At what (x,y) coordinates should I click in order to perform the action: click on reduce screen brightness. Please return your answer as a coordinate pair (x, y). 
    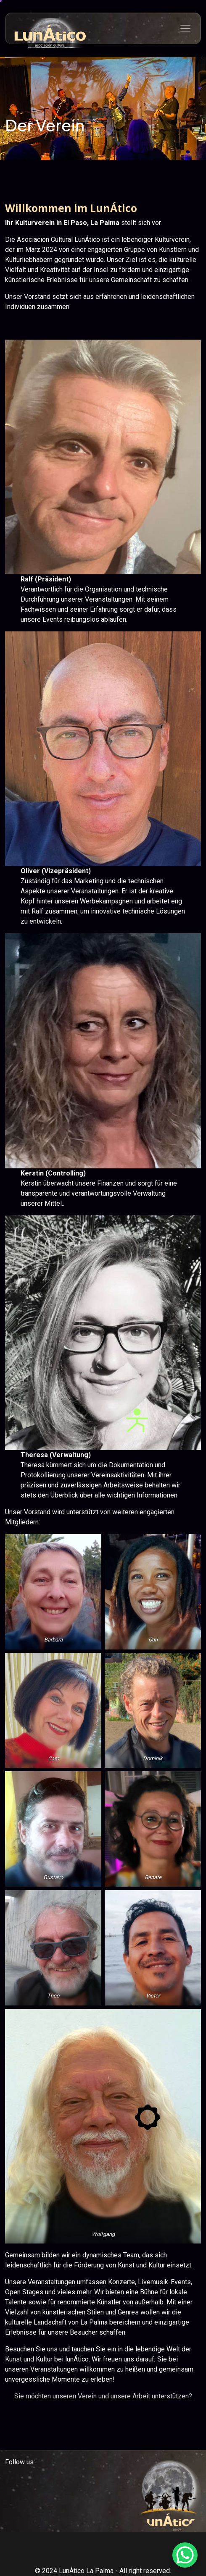
    Looking at the image, I should click on (148, 2117).